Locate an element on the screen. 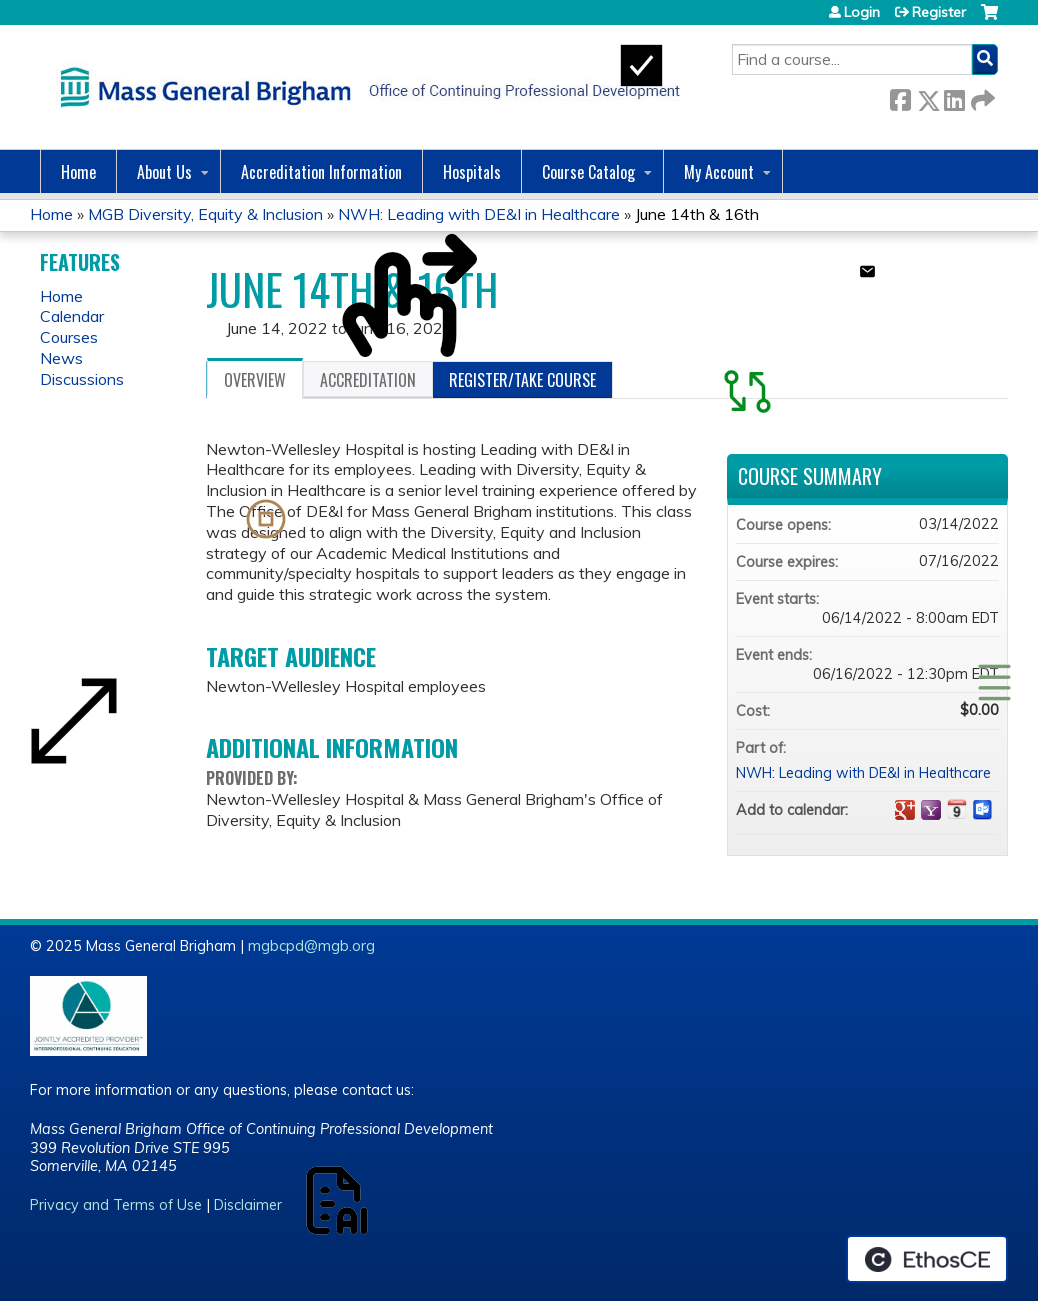 The height and width of the screenshot is (1302, 1038). view code changes between versions is located at coordinates (747, 391).